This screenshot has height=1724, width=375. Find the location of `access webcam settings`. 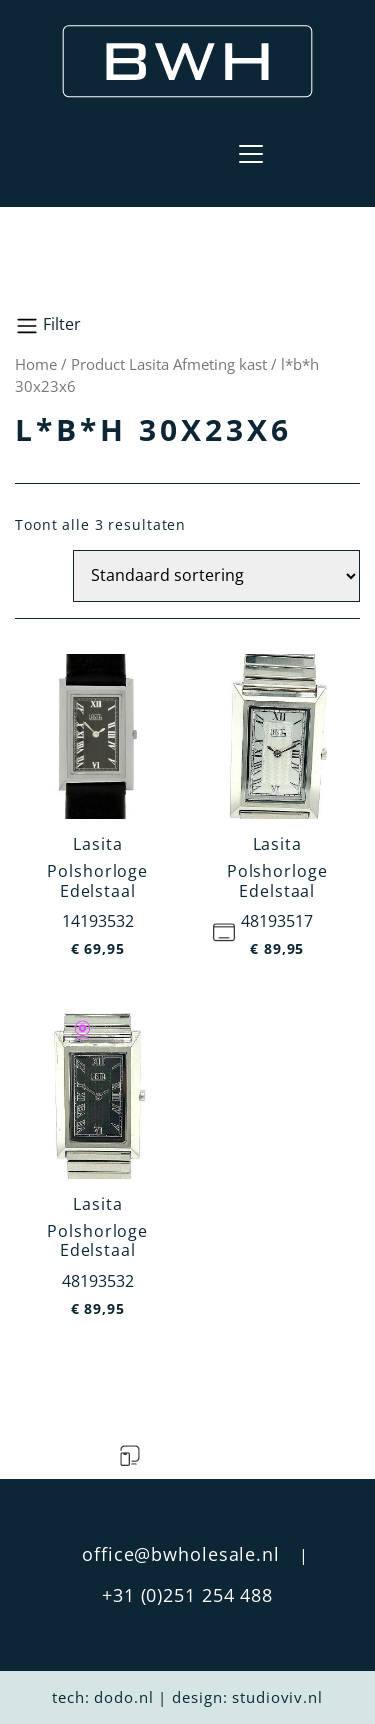

access webcam settings is located at coordinates (82, 1029).